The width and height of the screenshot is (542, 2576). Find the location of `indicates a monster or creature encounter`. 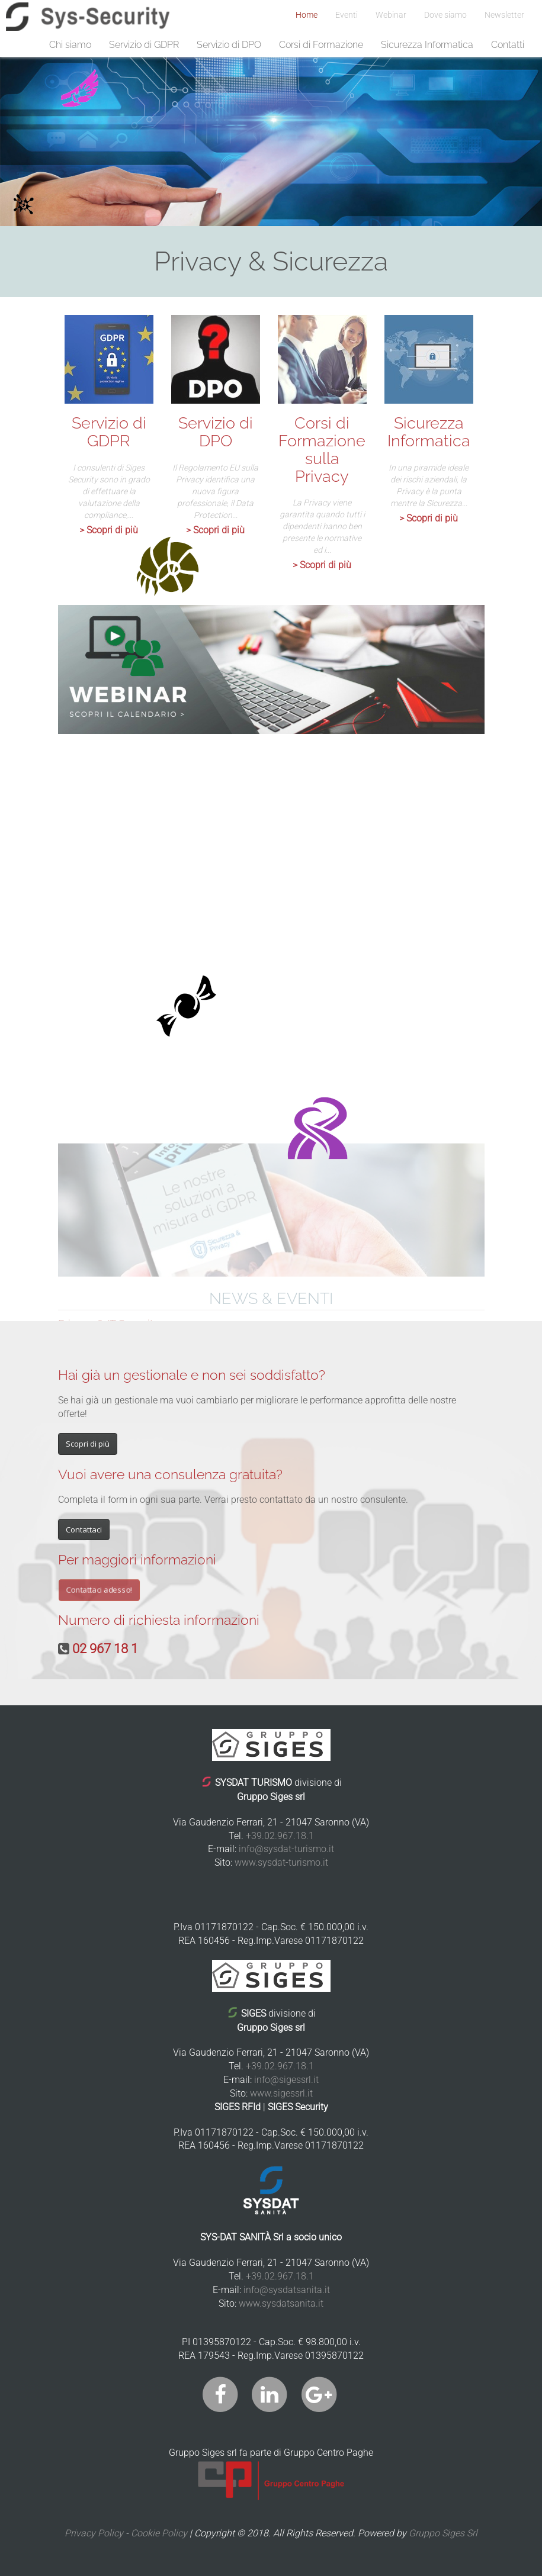

indicates a monster or creature encounter is located at coordinates (317, 1128).